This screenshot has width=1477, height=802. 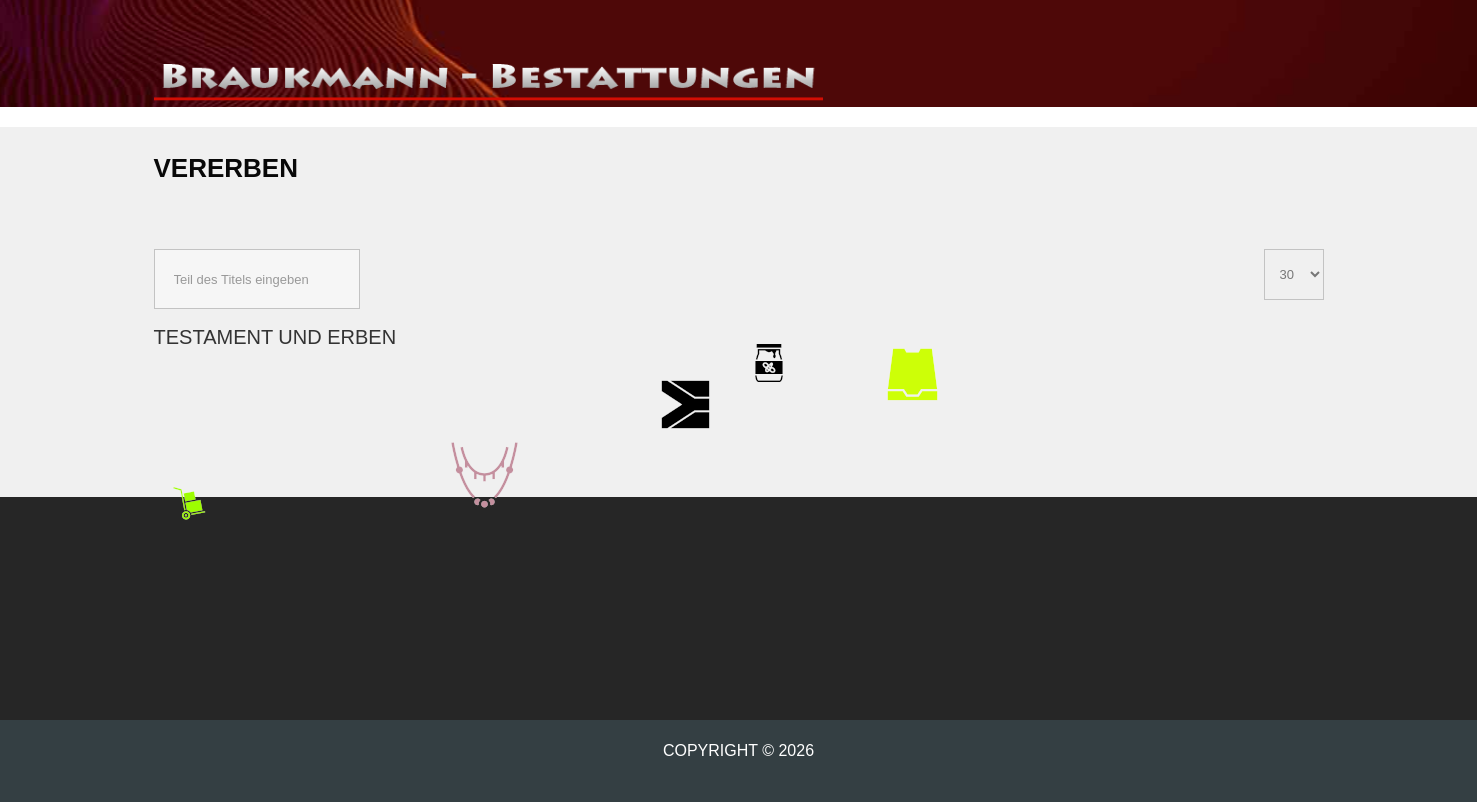 What do you see at coordinates (685, 404) in the screenshot?
I see `select south africa as country or region` at bounding box center [685, 404].